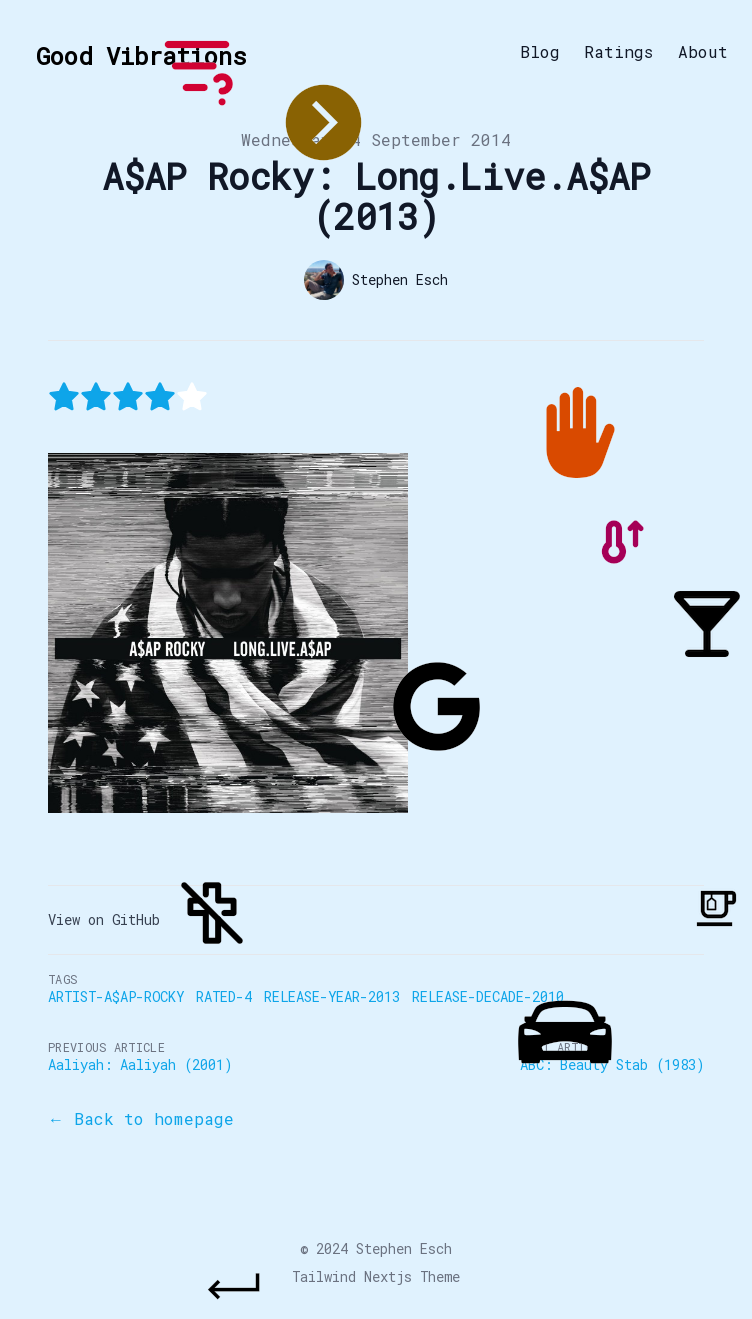 This screenshot has height=1319, width=752. Describe the element at coordinates (197, 66) in the screenshot. I see `filter settings need attention or review` at that location.